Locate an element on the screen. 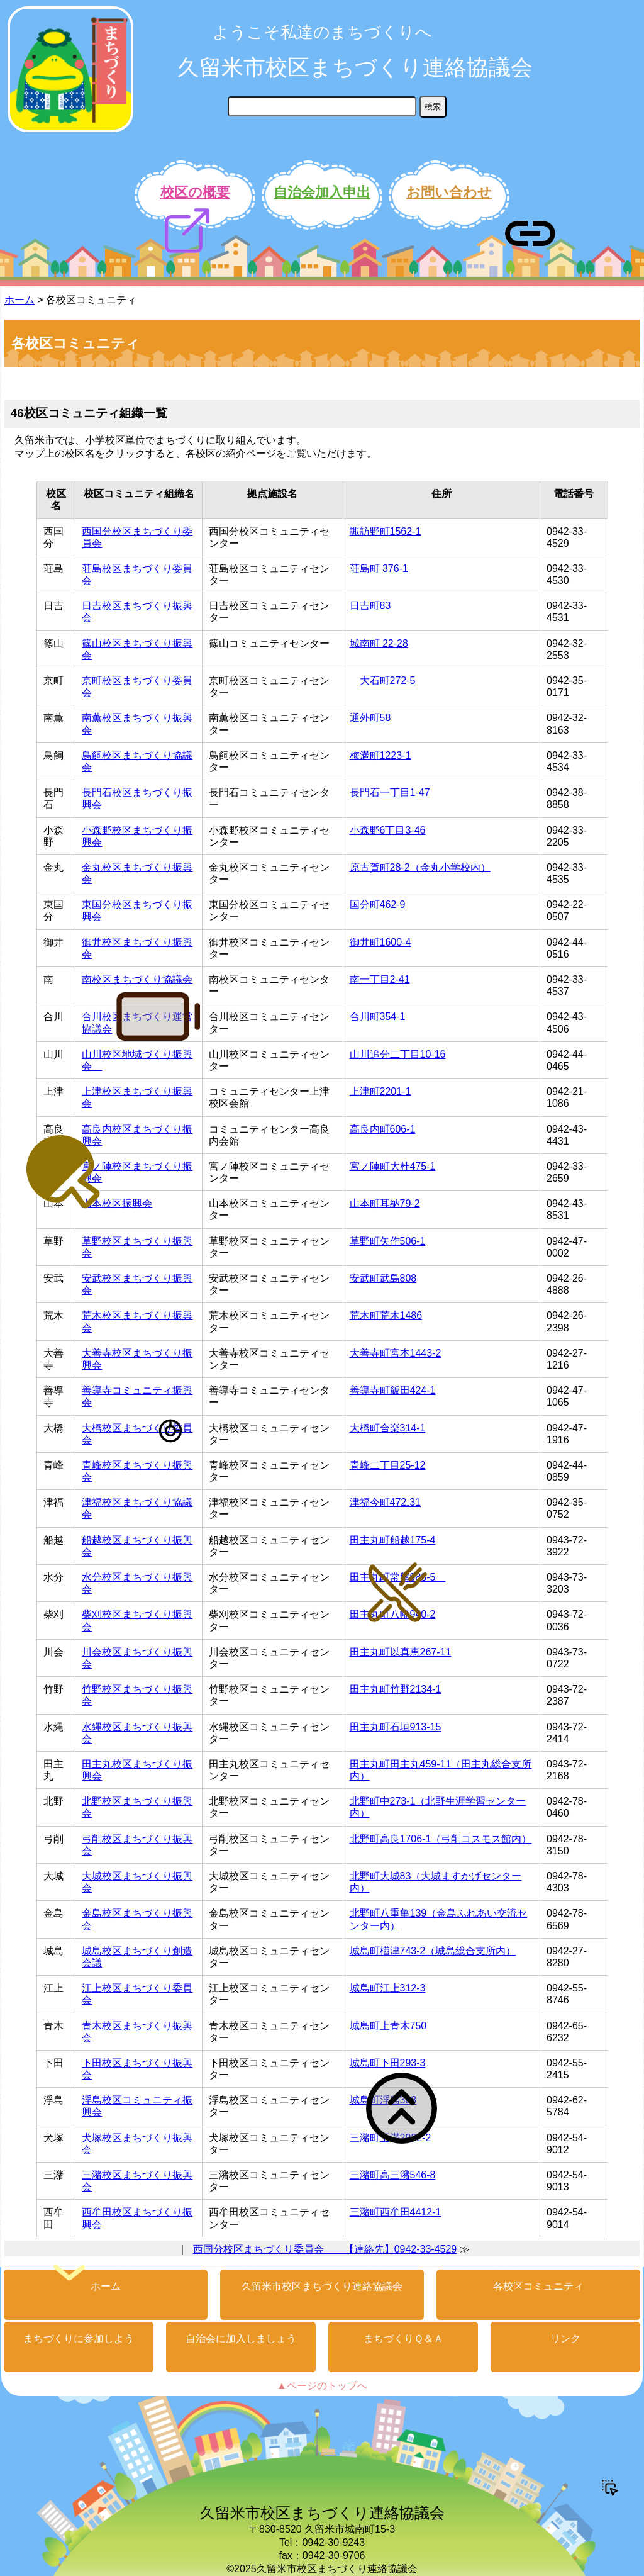 This screenshot has width=644, height=2576. view donut chart analytics is located at coordinates (170, 1431).